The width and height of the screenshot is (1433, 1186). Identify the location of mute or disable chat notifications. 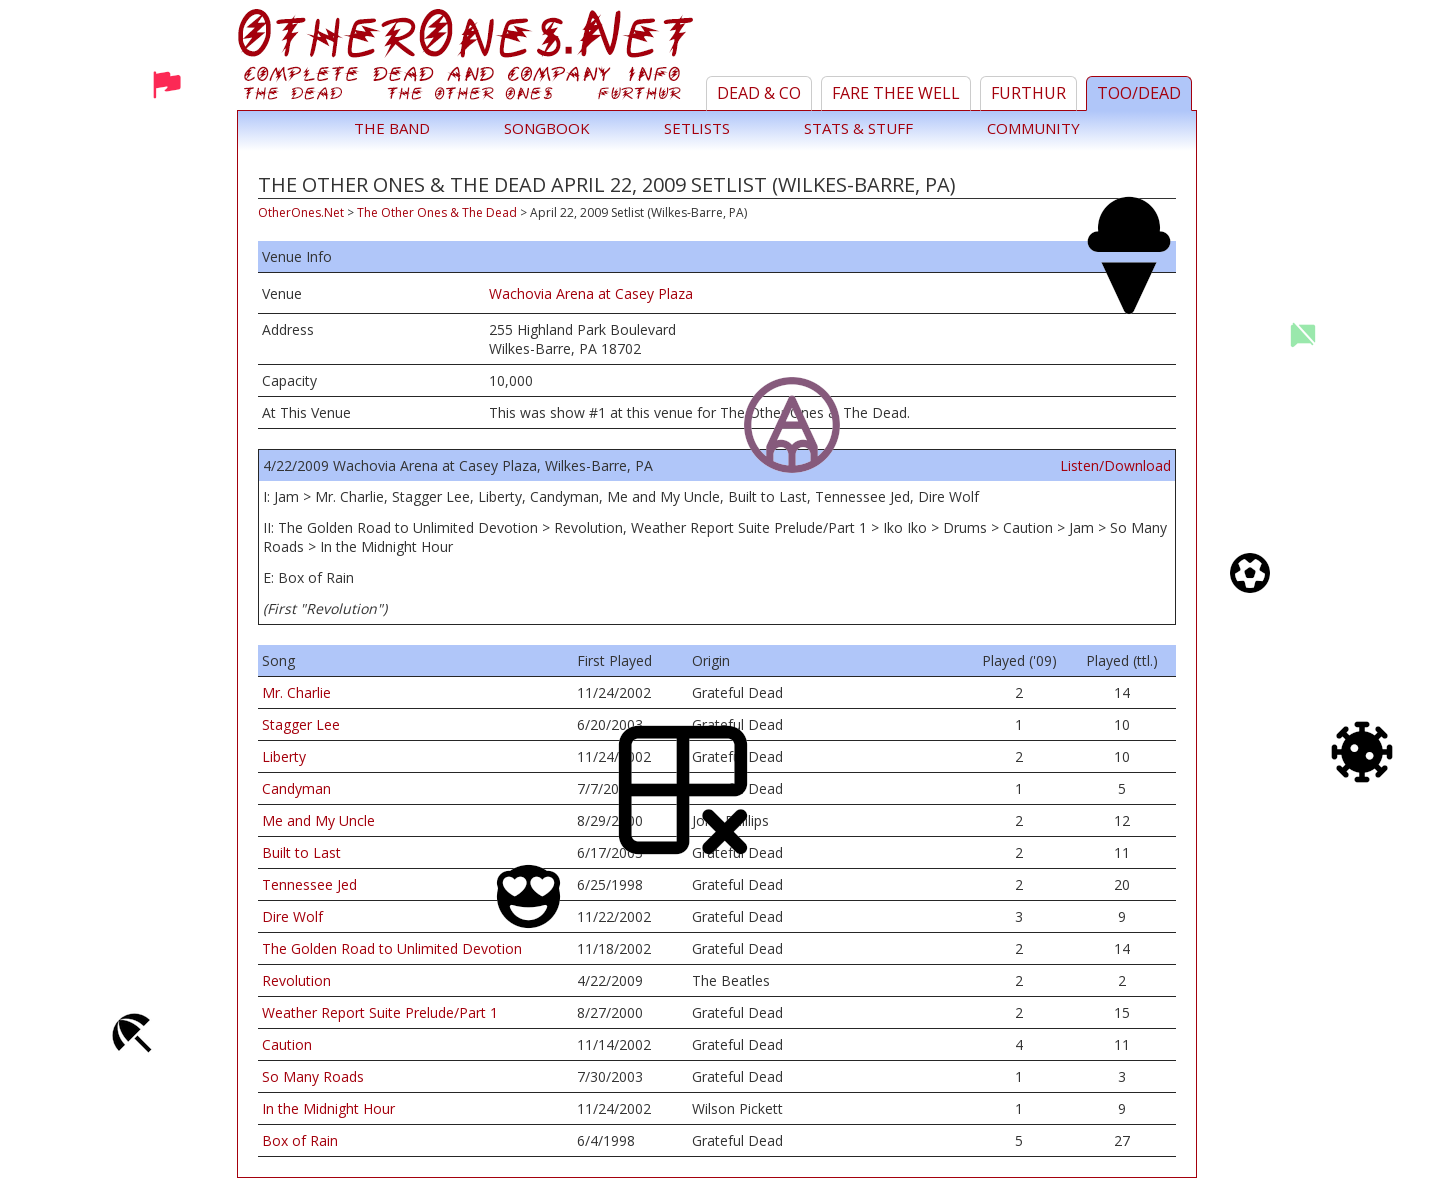
(1303, 334).